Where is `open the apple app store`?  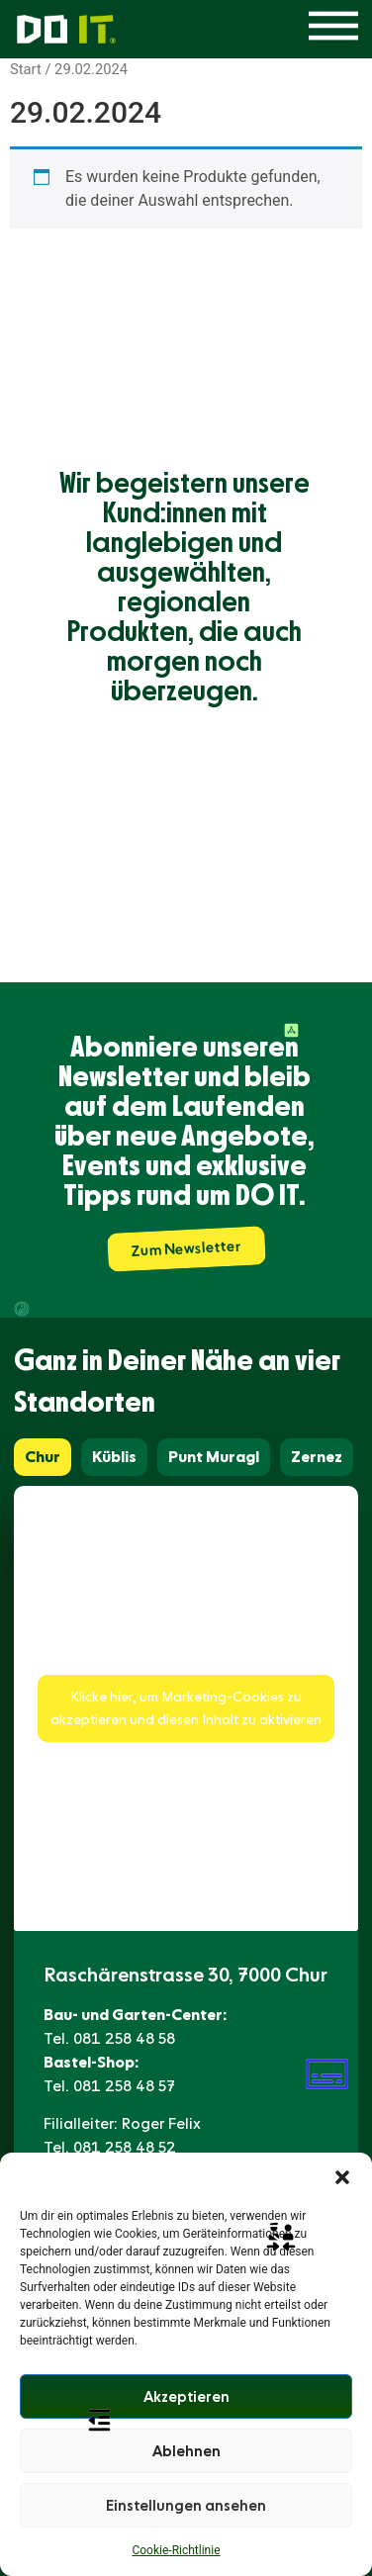
open the apple app store is located at coordinates (291, 1030).